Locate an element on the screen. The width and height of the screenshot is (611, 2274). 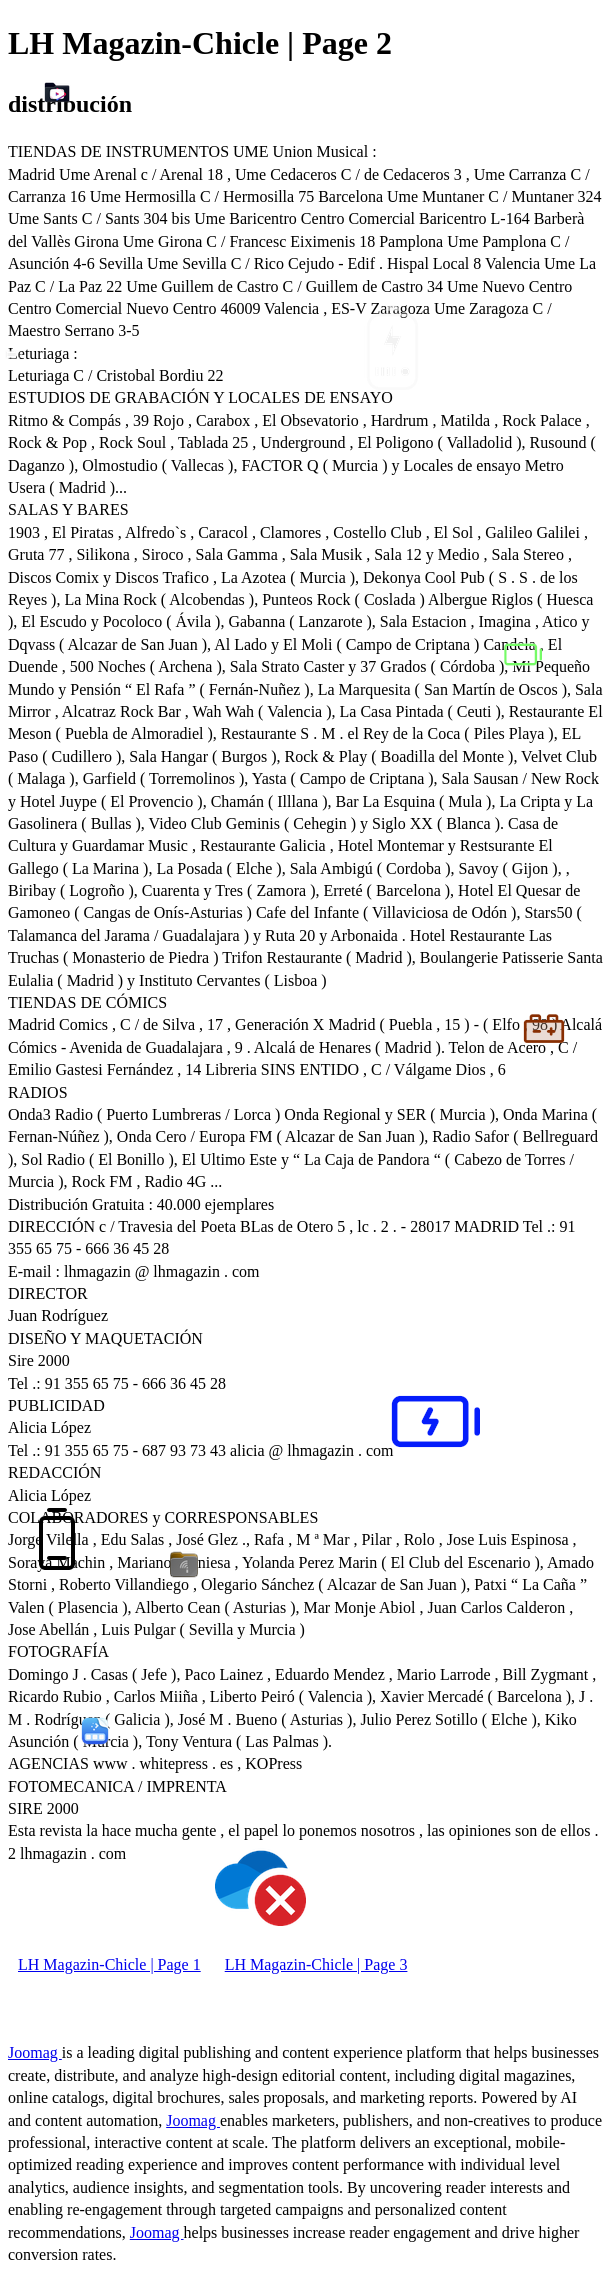
OneDrive sync error or connection failure is located at coordinates (260, 1880).